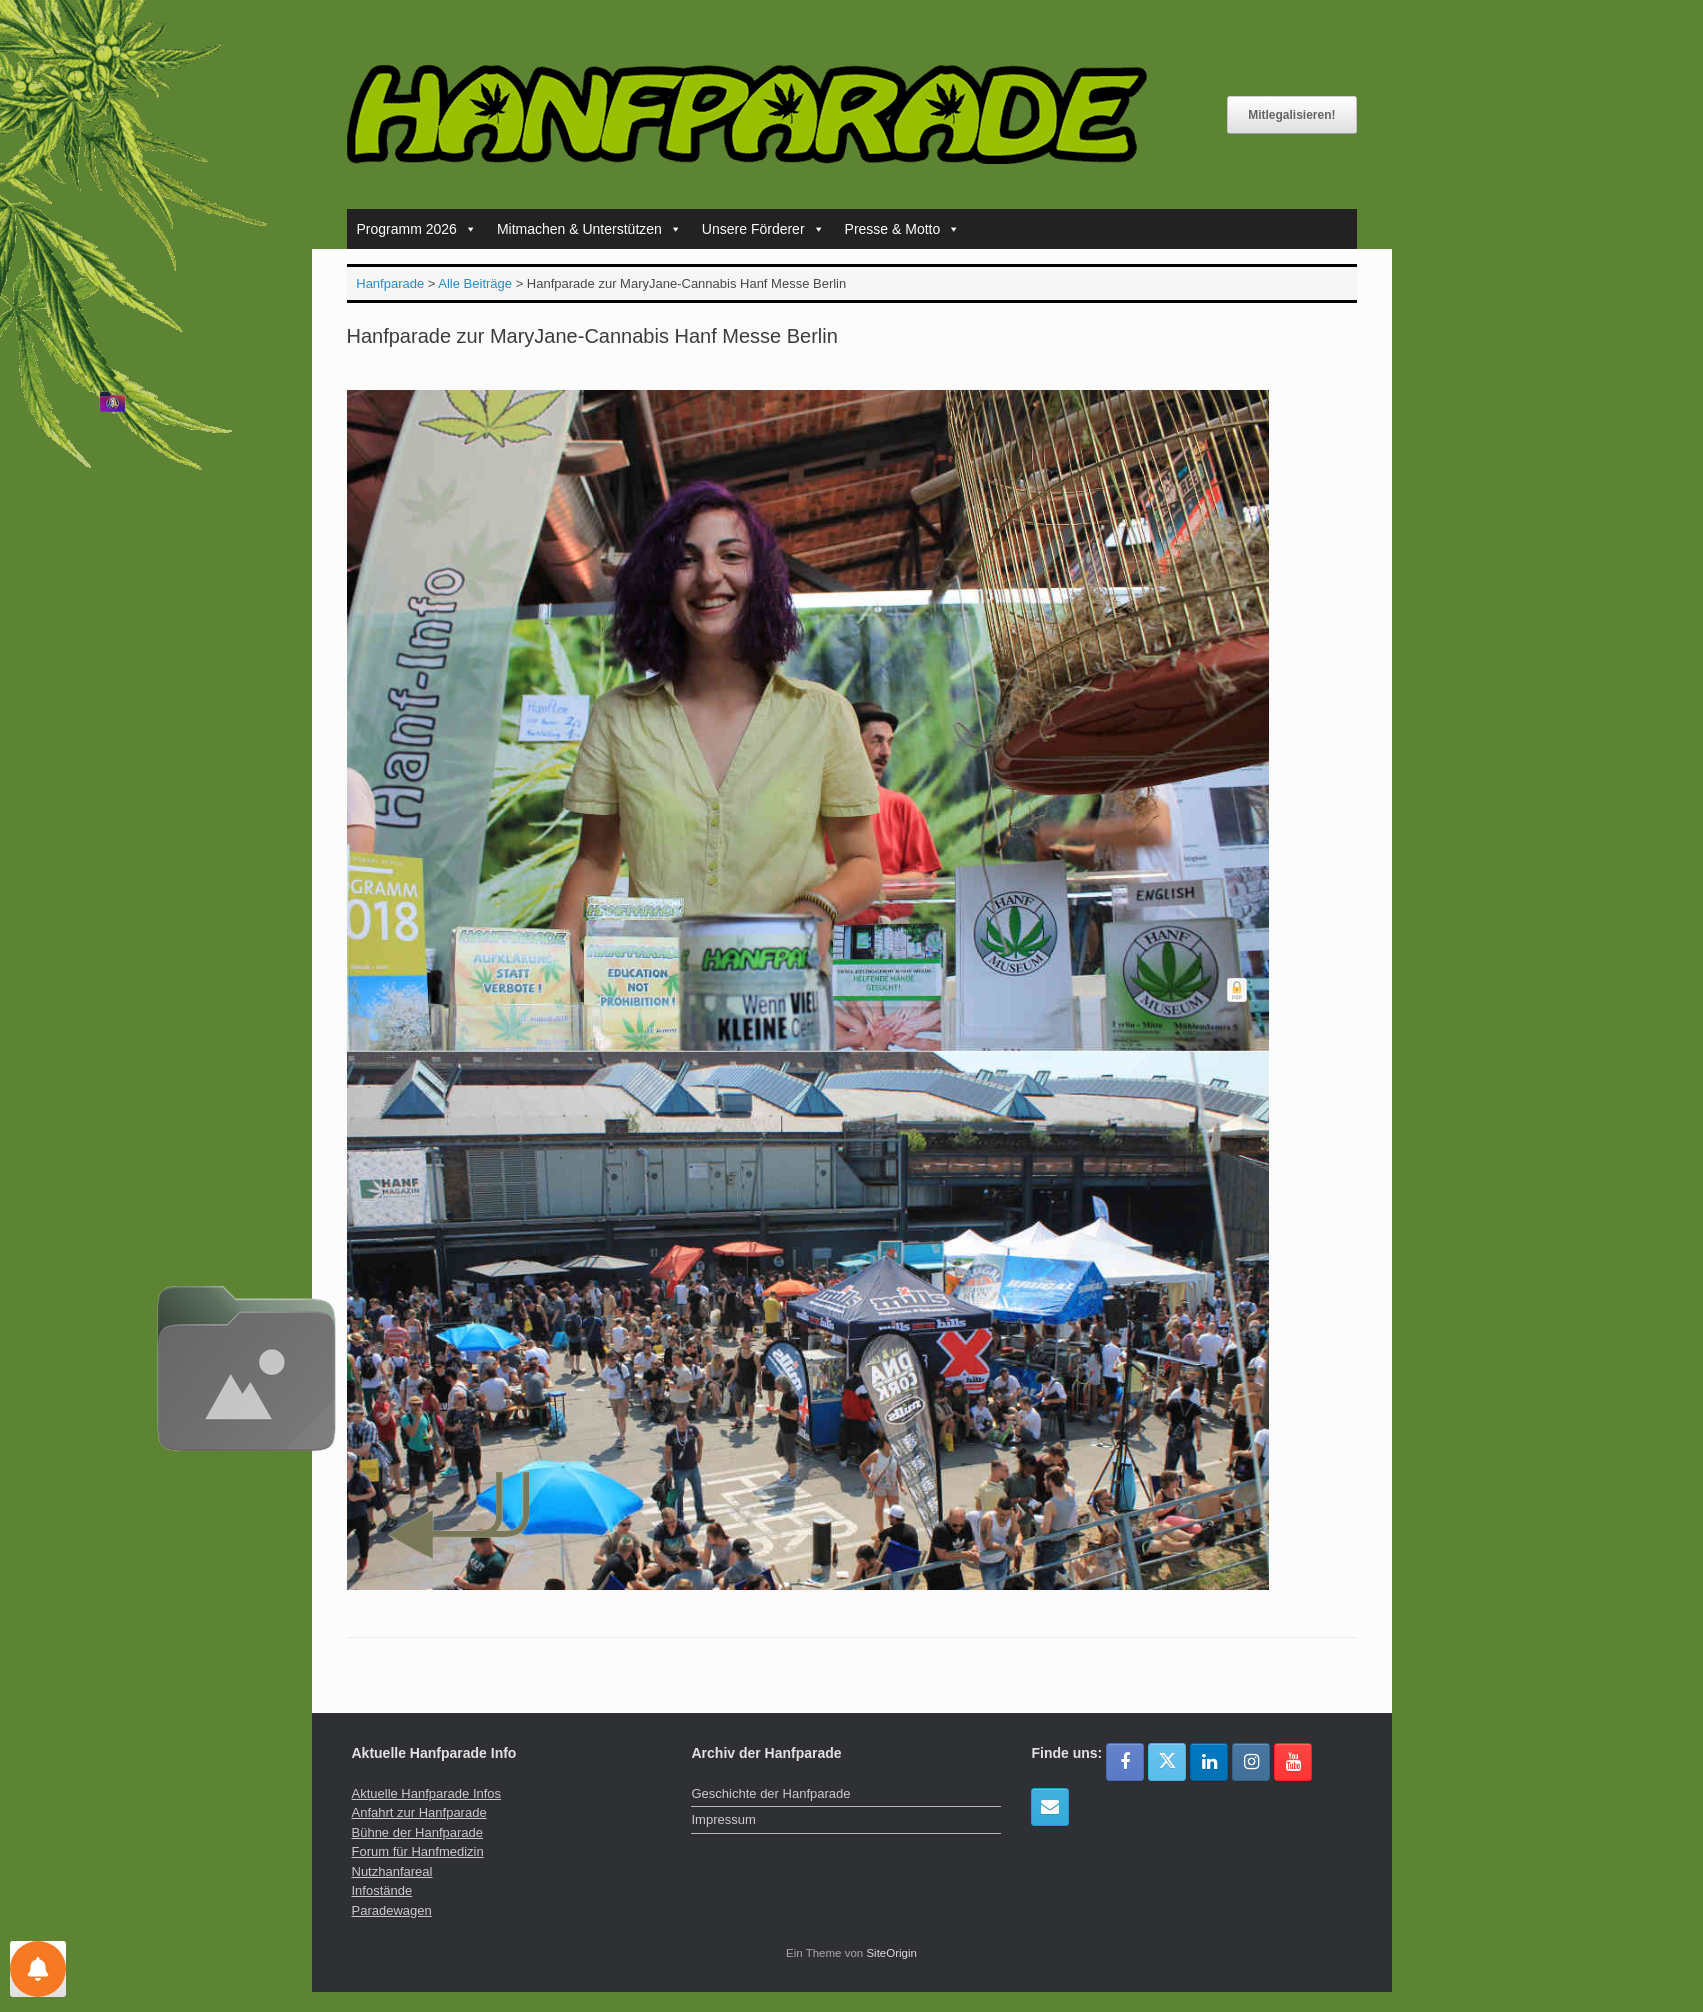 The image size is (1703, 2012). What do you see at coordinates (112, 402) in the screenshot?
I see `open Leonardo.ai project folder` at bounding box center [112, 402].